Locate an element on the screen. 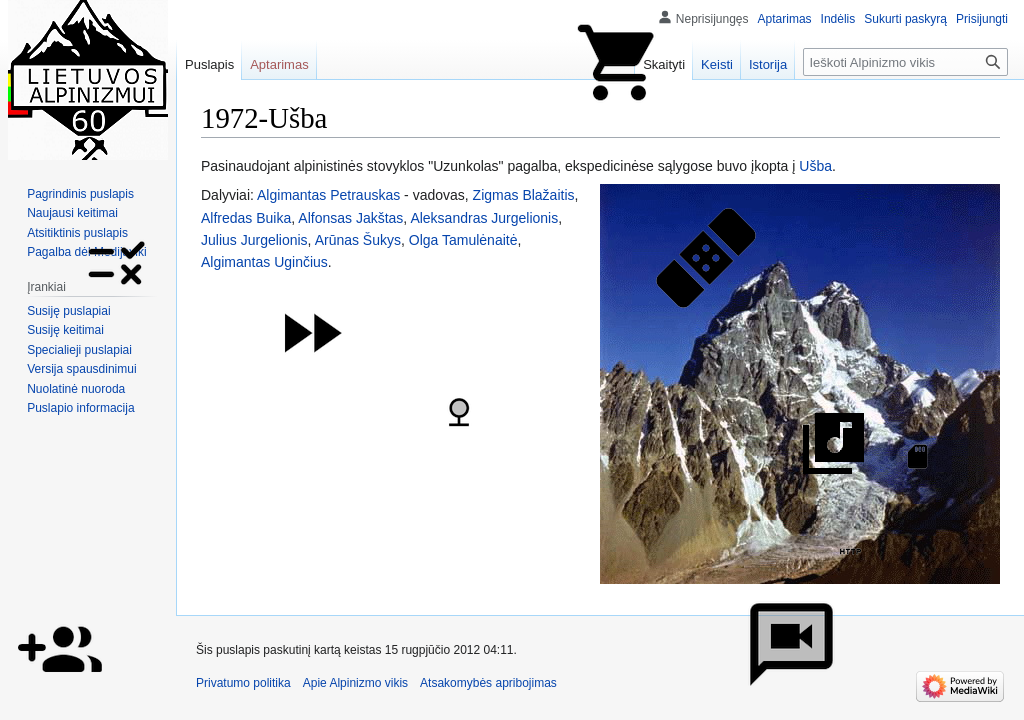  access first aid or medical information is located at coordinates (706, 258).